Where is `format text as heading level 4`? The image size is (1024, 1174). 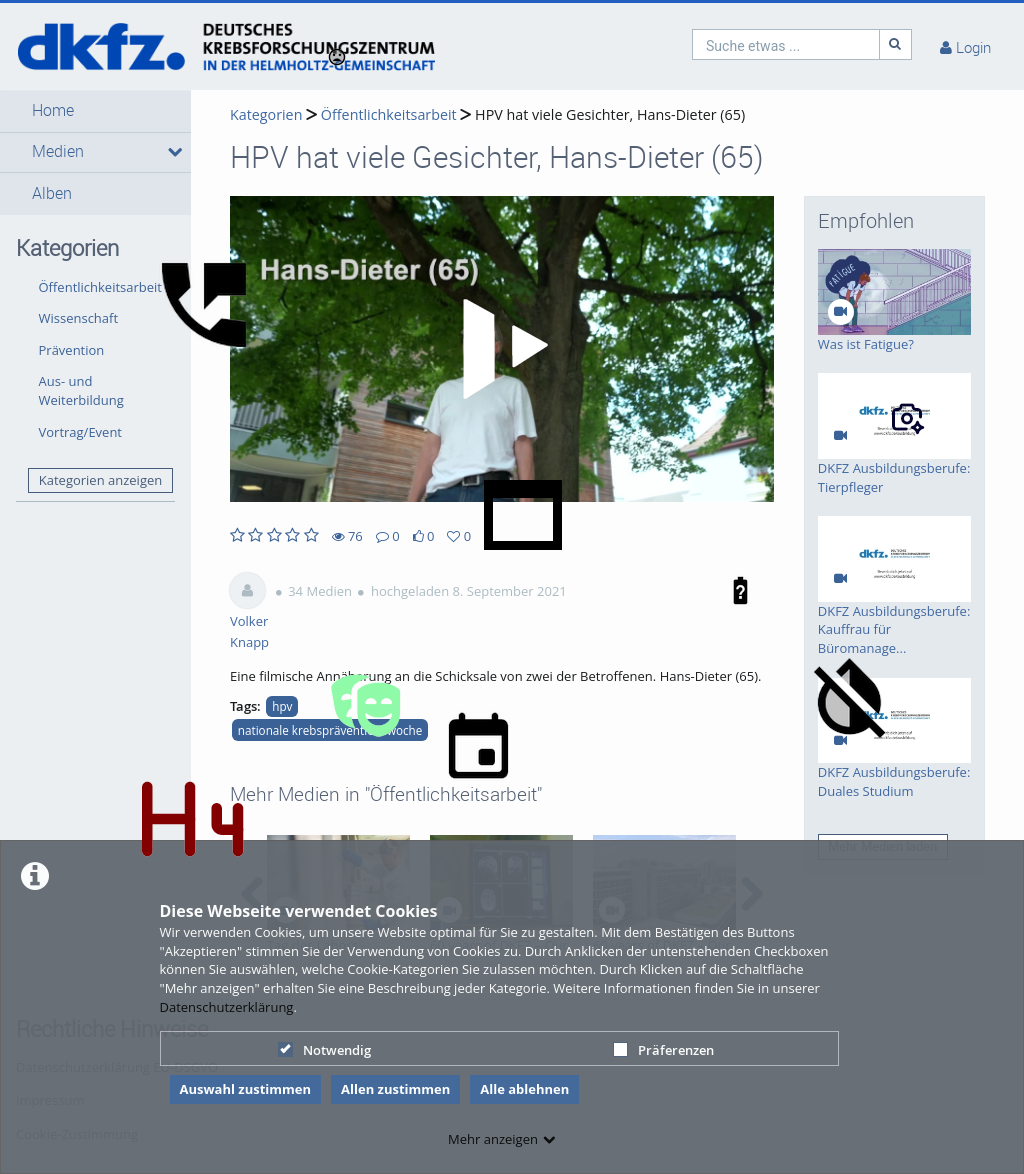 format text as heading level 4 is located at coordinates (190, 819).